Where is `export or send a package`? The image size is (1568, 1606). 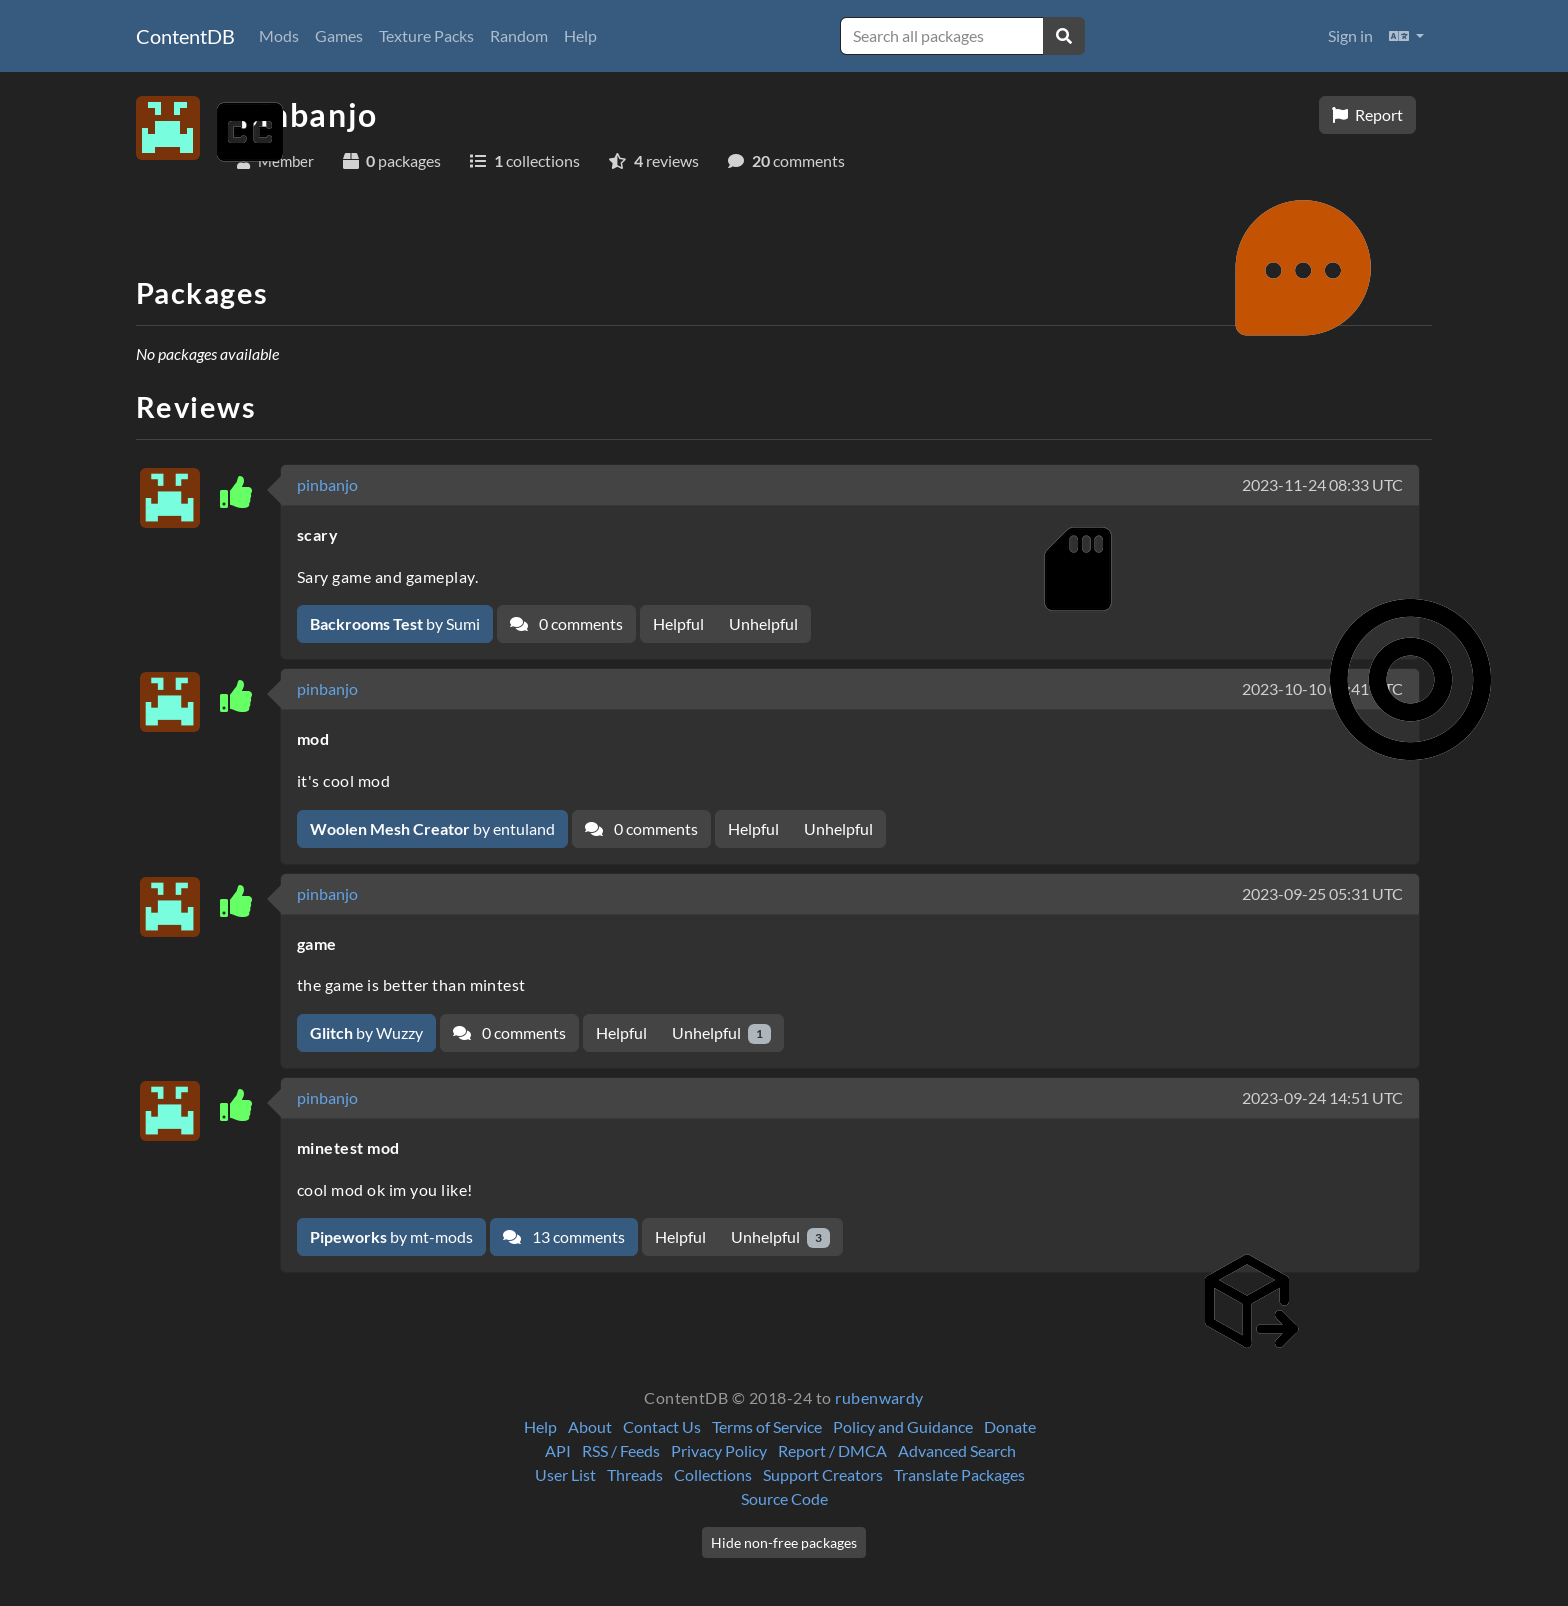 export or send a package is located at coordinates (1247, 1301).